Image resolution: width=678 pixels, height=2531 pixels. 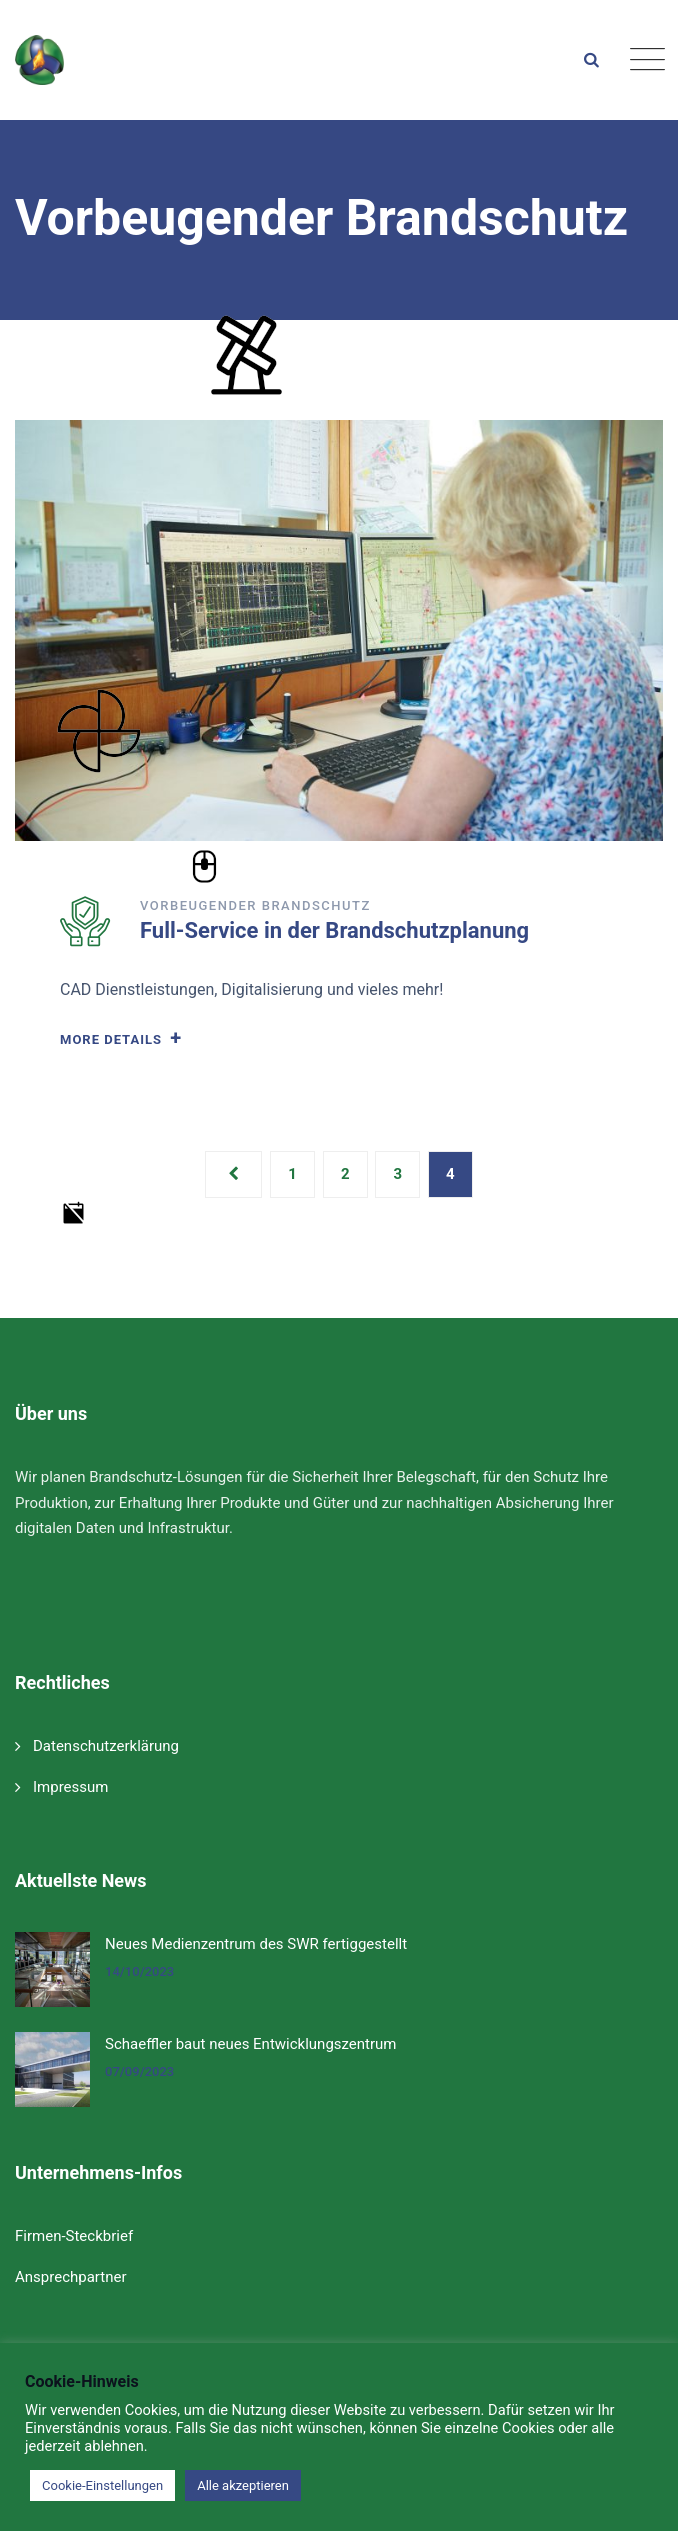 I want to click on disable or cancel calendar events, so click(x=73, y=1213).